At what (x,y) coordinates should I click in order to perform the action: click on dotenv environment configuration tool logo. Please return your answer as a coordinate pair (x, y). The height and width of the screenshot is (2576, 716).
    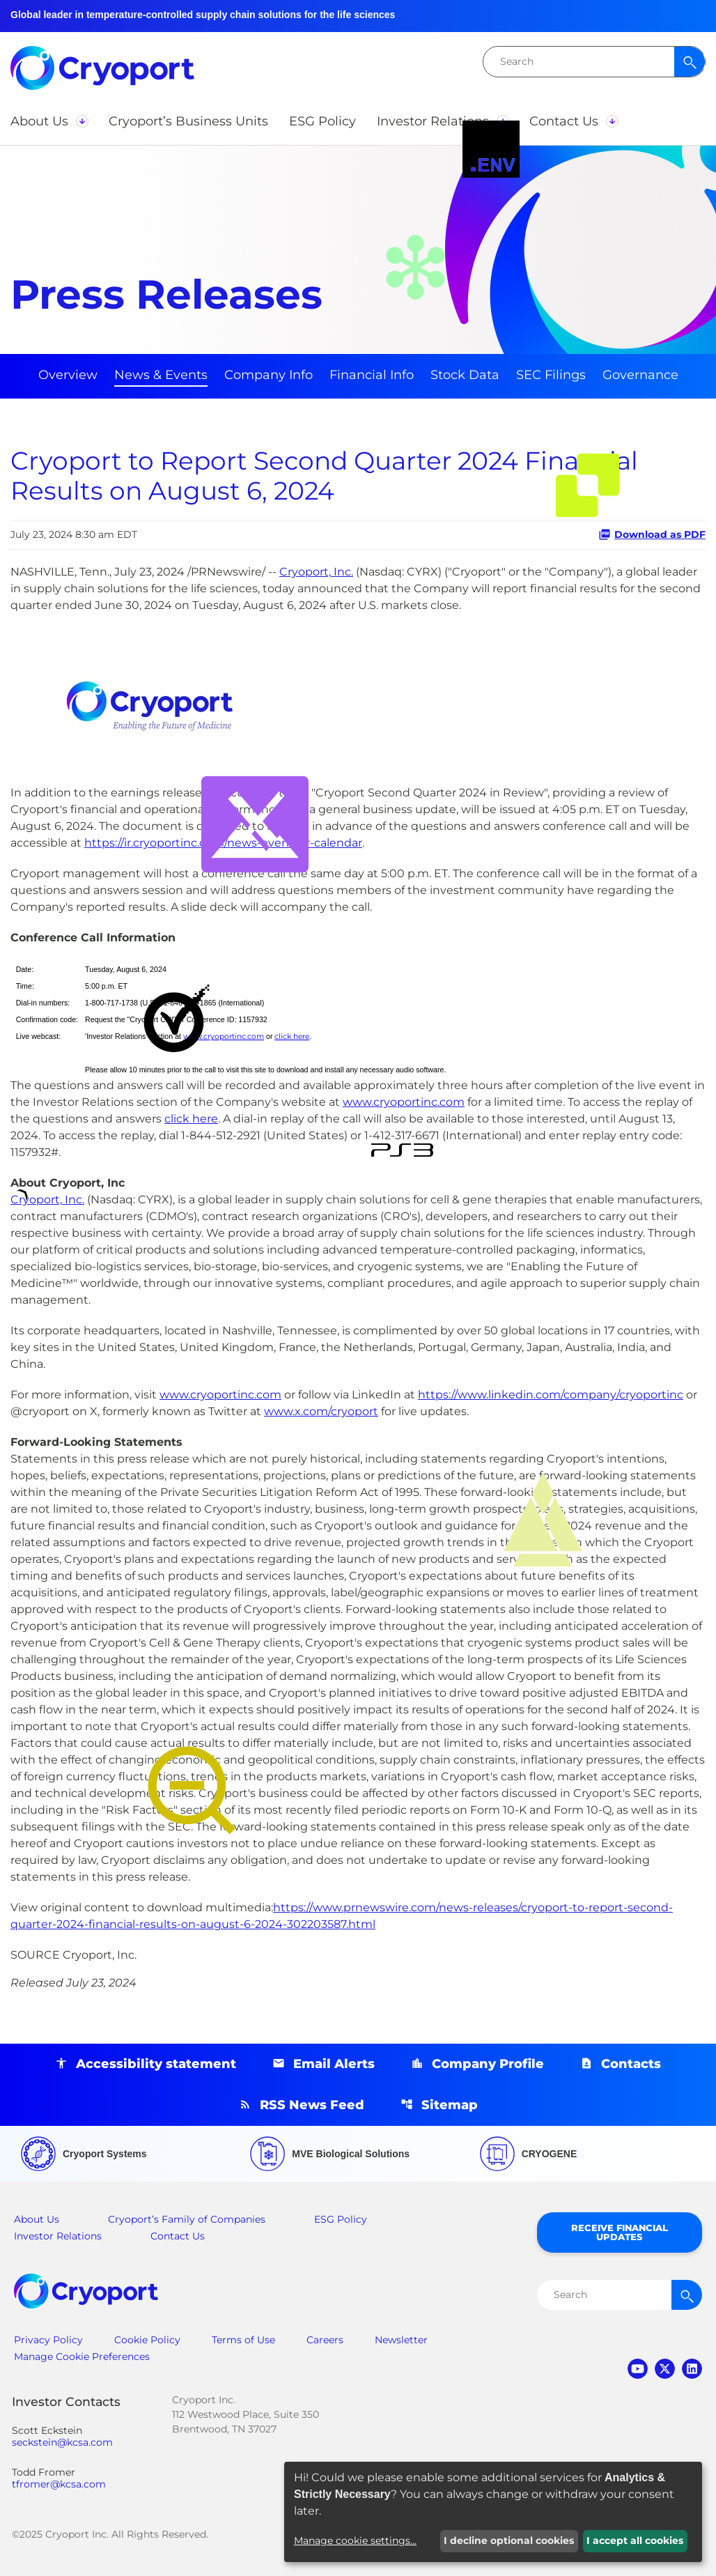
    Looking at the image, I should click on (491, 149).